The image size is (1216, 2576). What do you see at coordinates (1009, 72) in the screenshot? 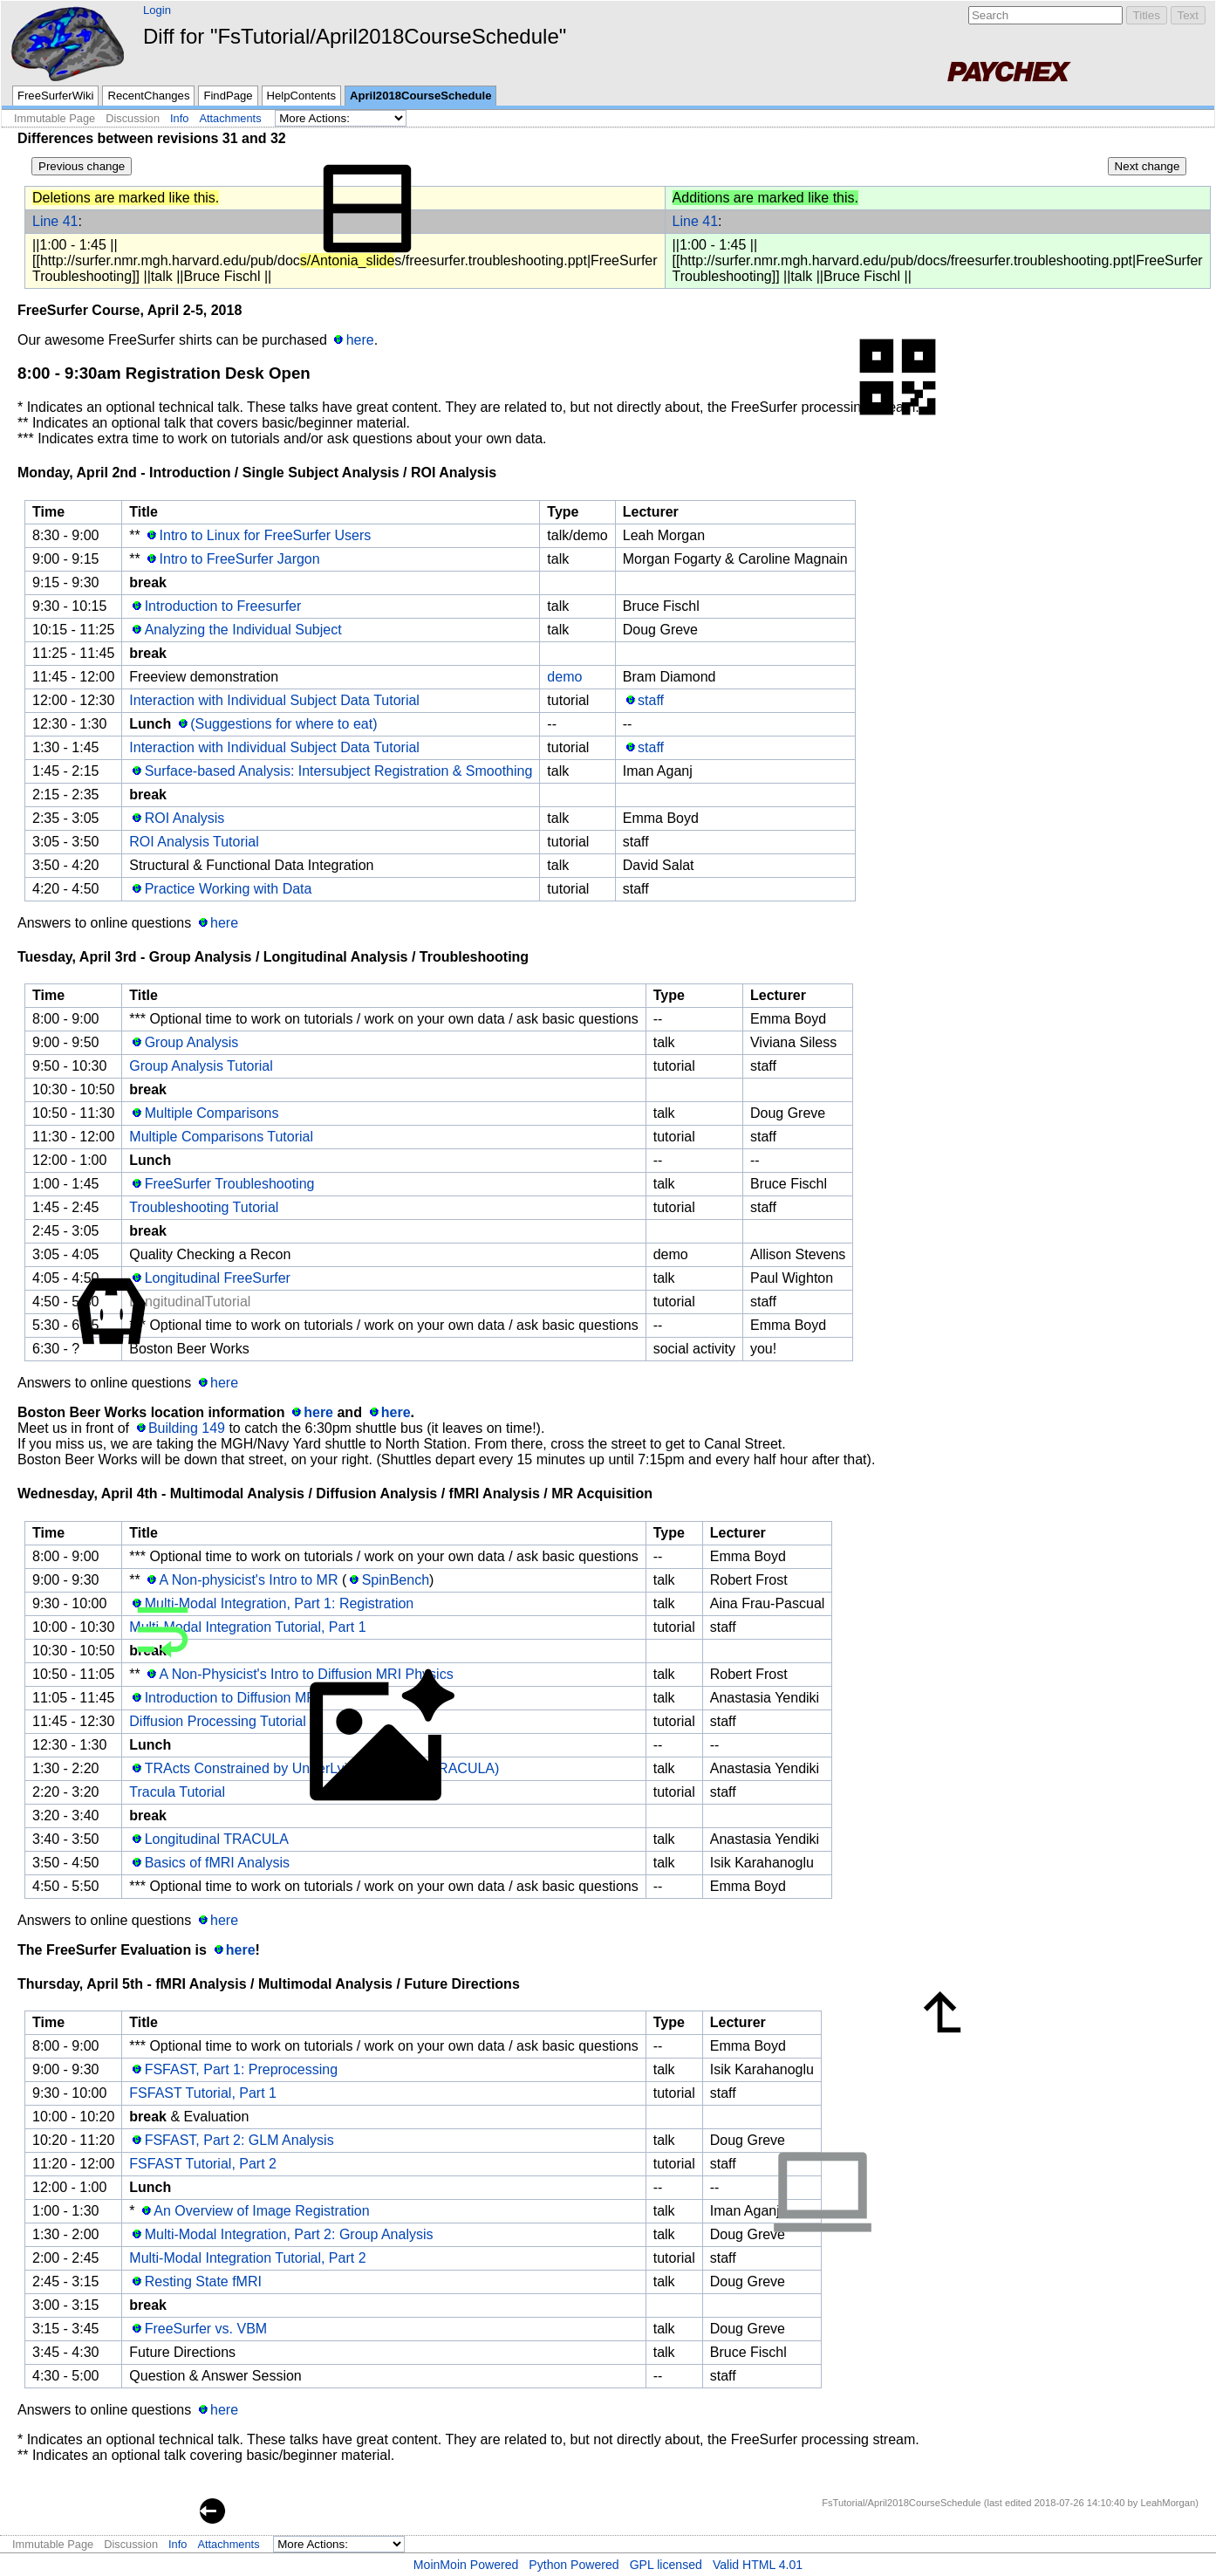
I see `access Paychex payroll services` at bounding box center [1009, 72].